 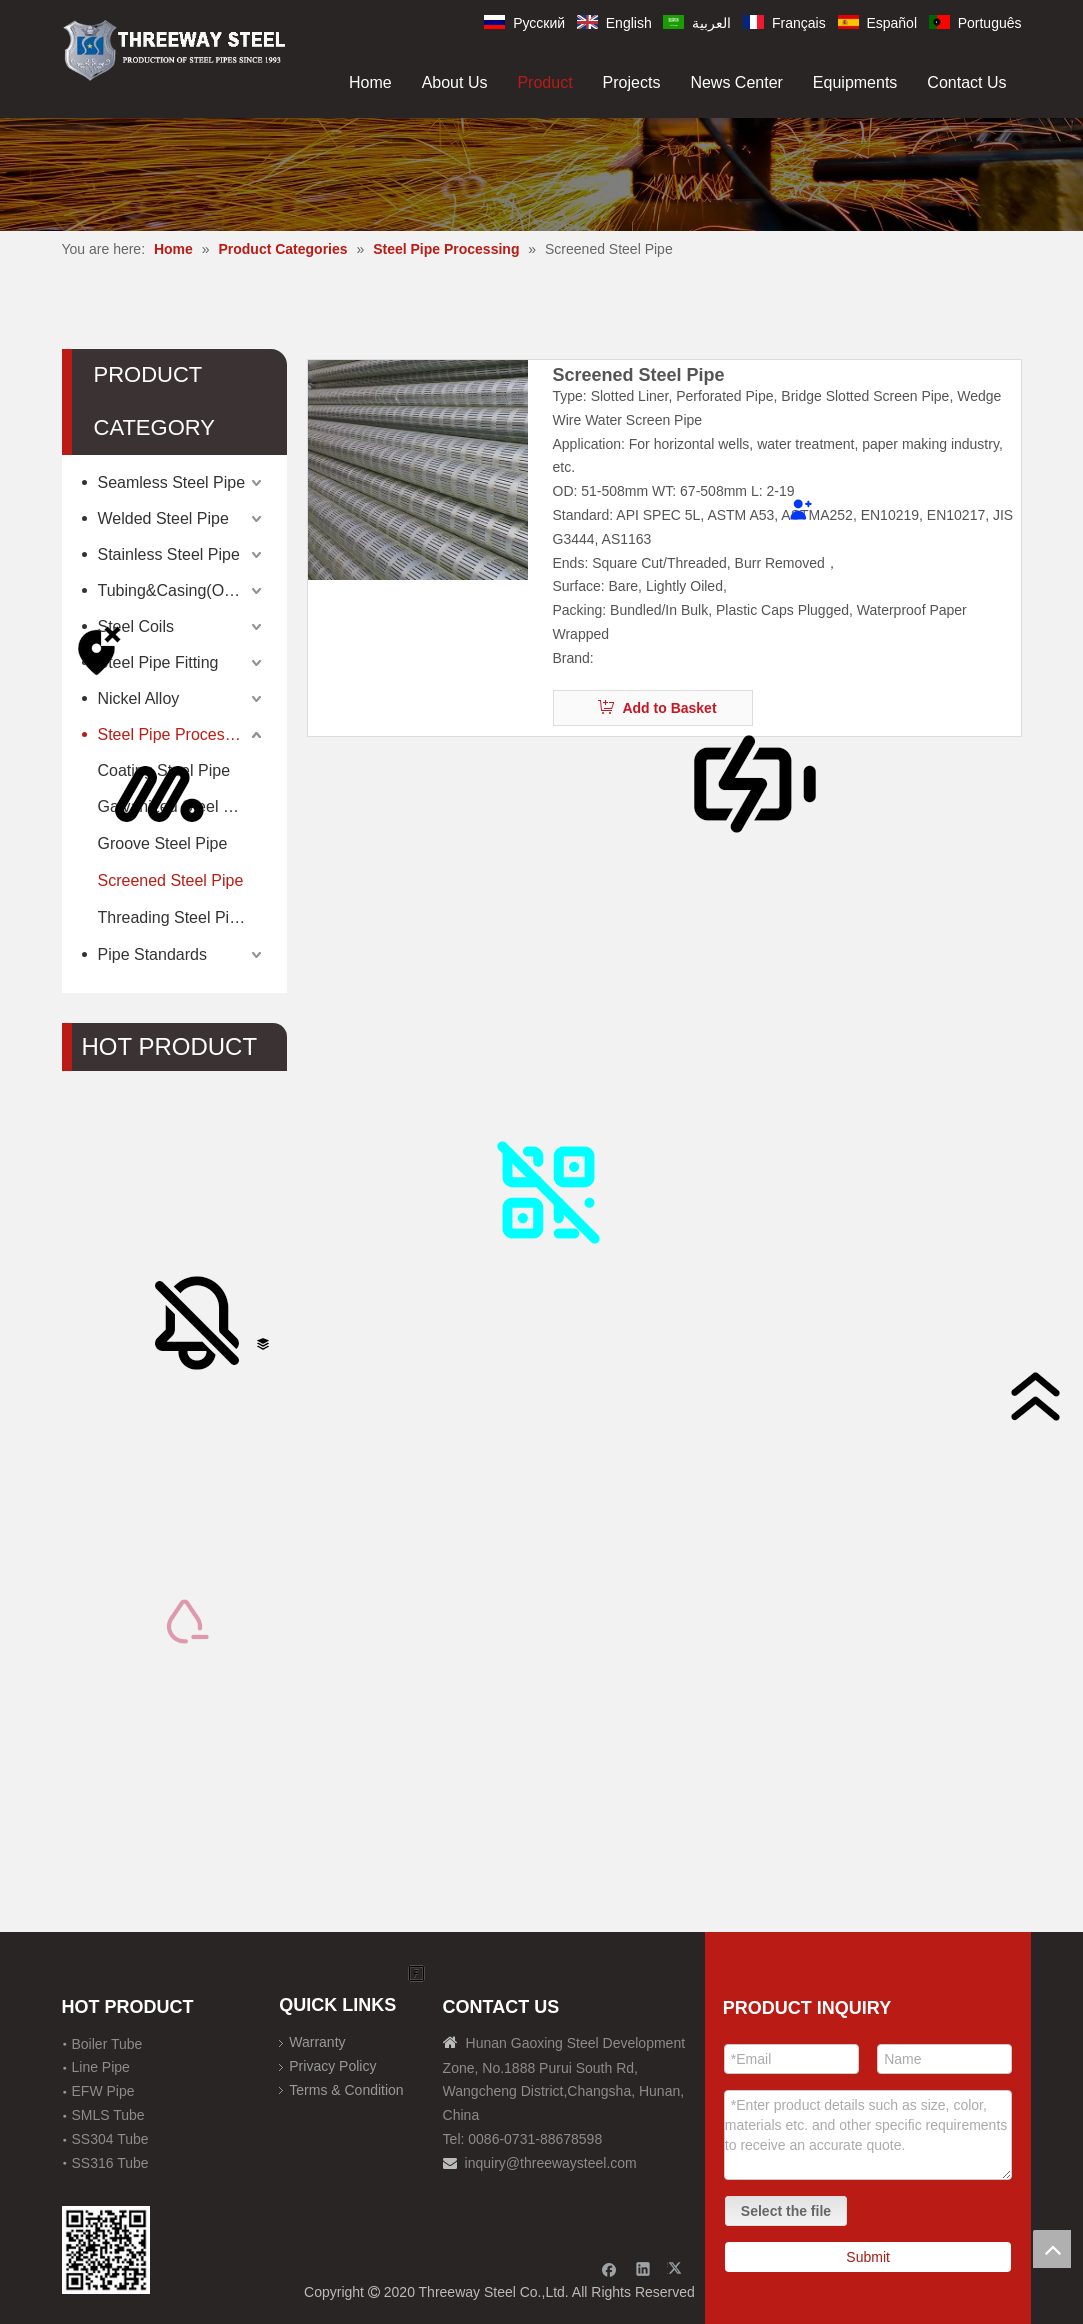 What do you see at coordinates (548, 1192) in the screenshot?
I see `QR code scanning is disabled` at bounding box center [548, 1192].